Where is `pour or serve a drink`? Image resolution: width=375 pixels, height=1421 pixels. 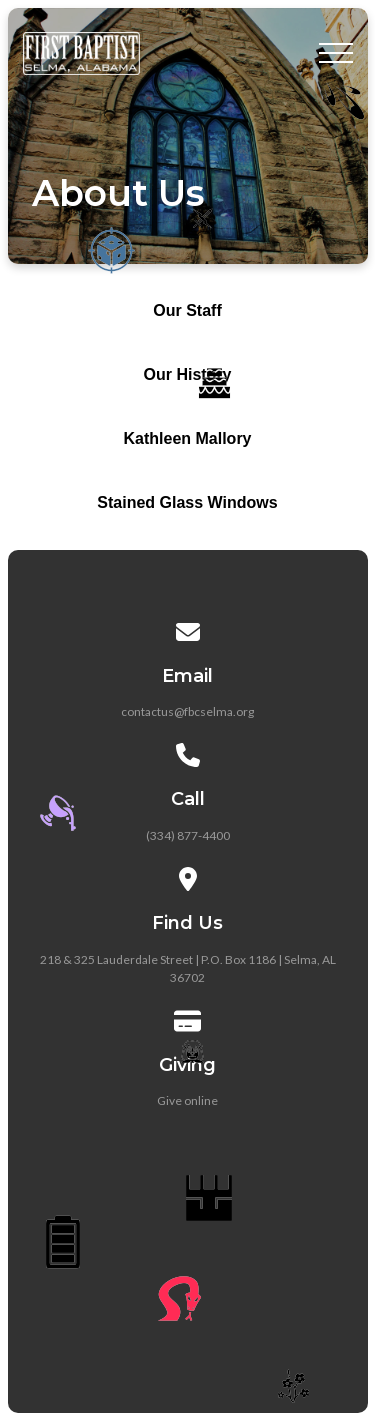 pour or serve a drink is located at coordinates (58, 813).